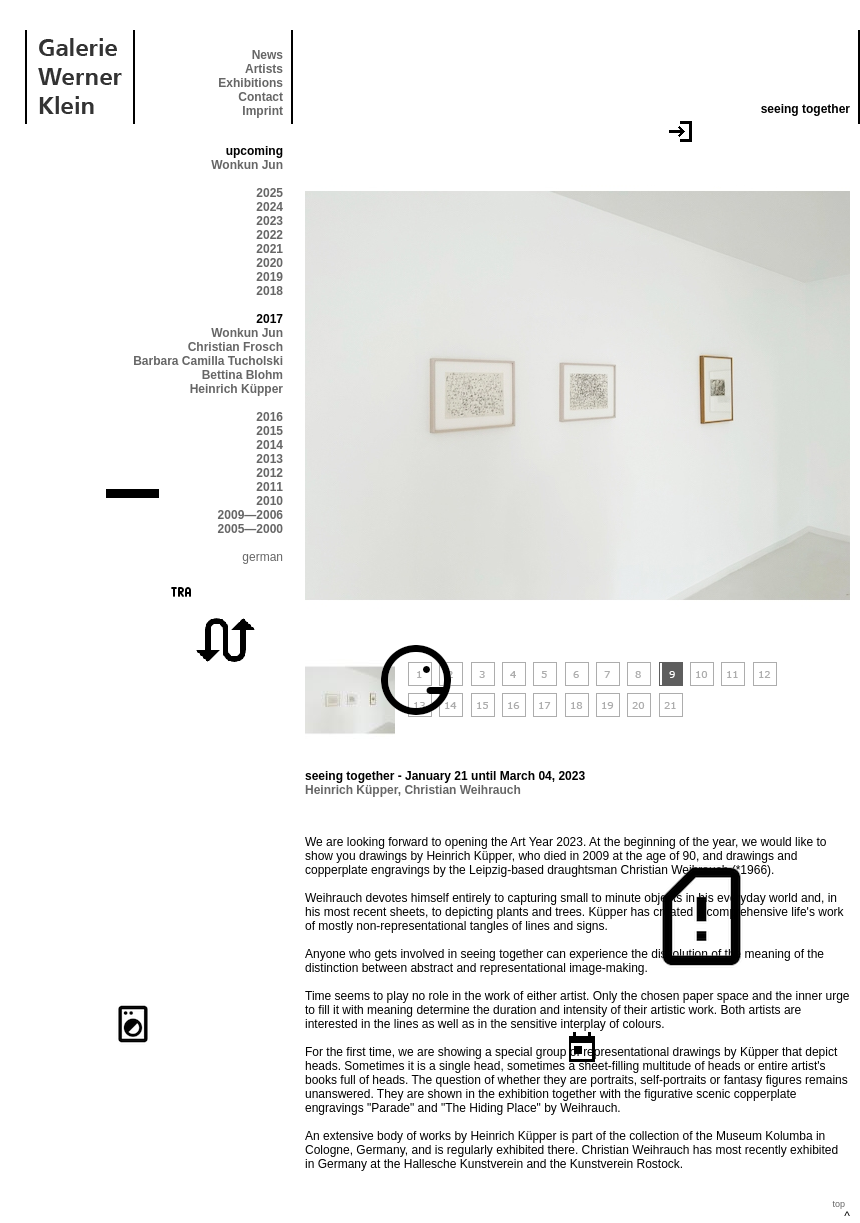 The height and width of the screenshot is (1223, 860). I want to click on find nearby laundromat or laundry services, so click(133, 1024).